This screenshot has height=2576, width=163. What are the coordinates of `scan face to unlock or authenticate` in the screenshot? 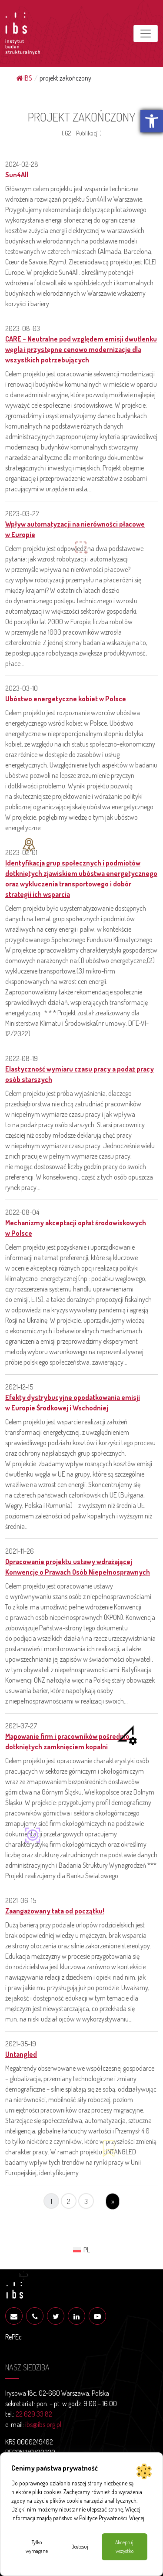 It's located at (33, 1835).